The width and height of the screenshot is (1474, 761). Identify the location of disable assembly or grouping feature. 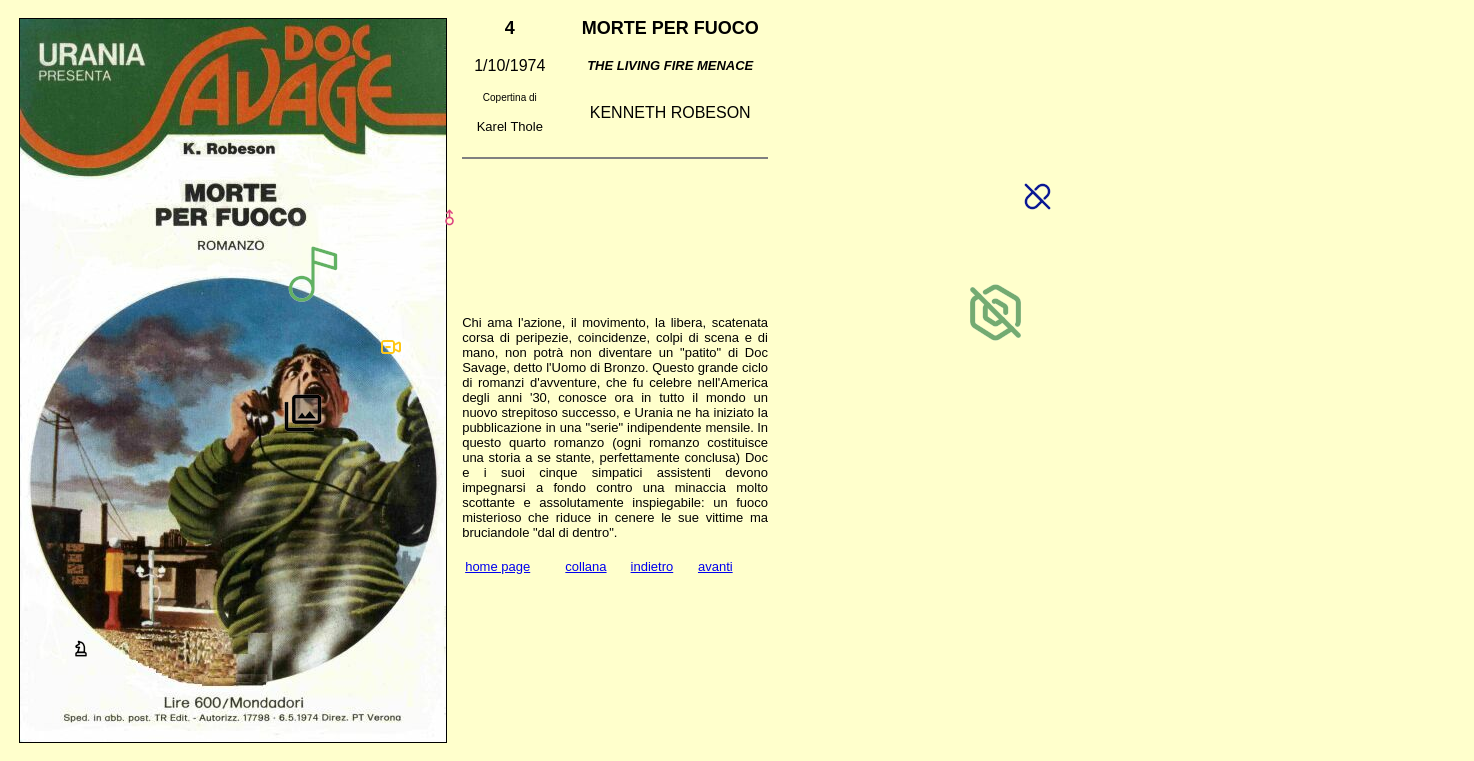
(995, 312).